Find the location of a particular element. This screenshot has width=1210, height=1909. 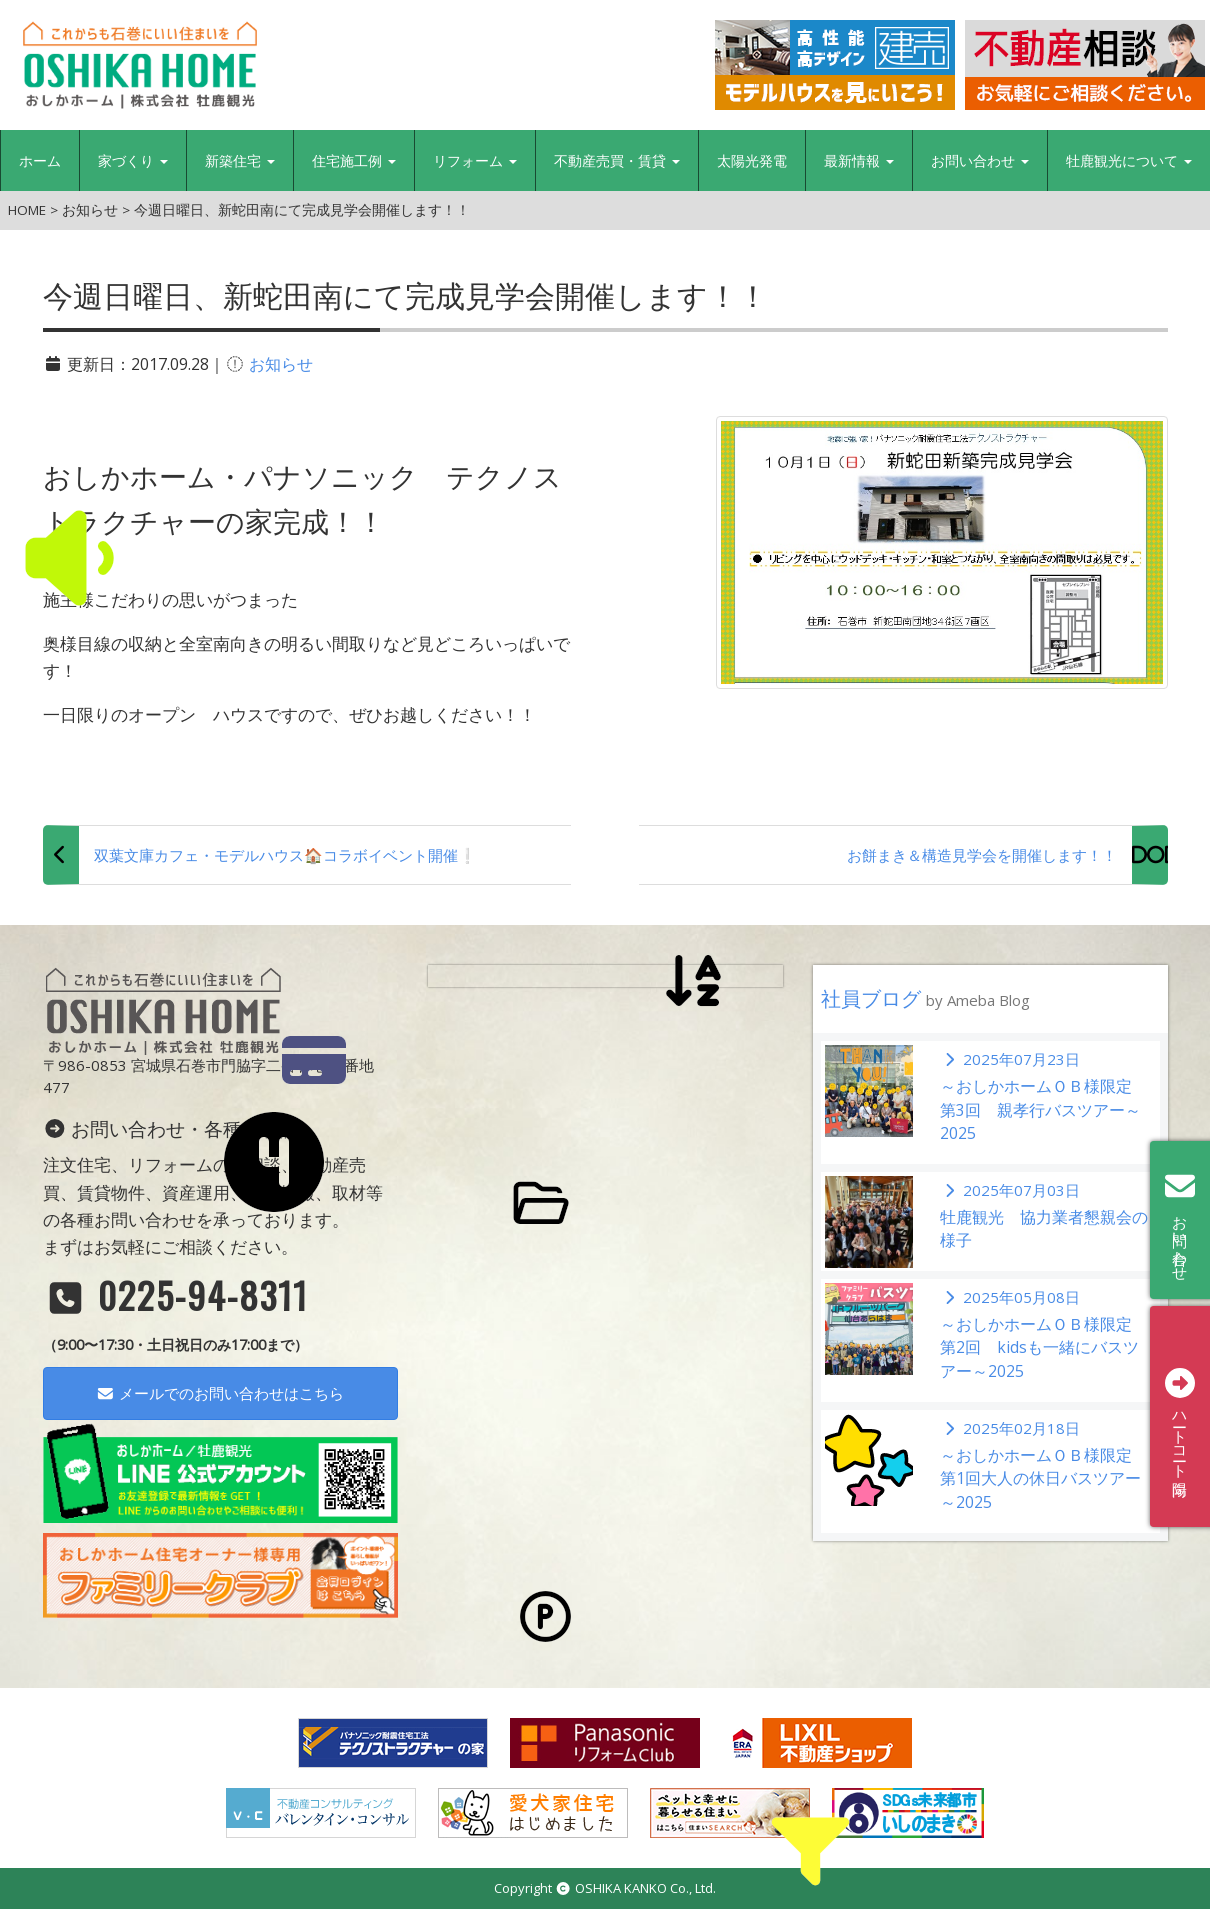

parking available or parking location is located at coordinates (545, 1616).